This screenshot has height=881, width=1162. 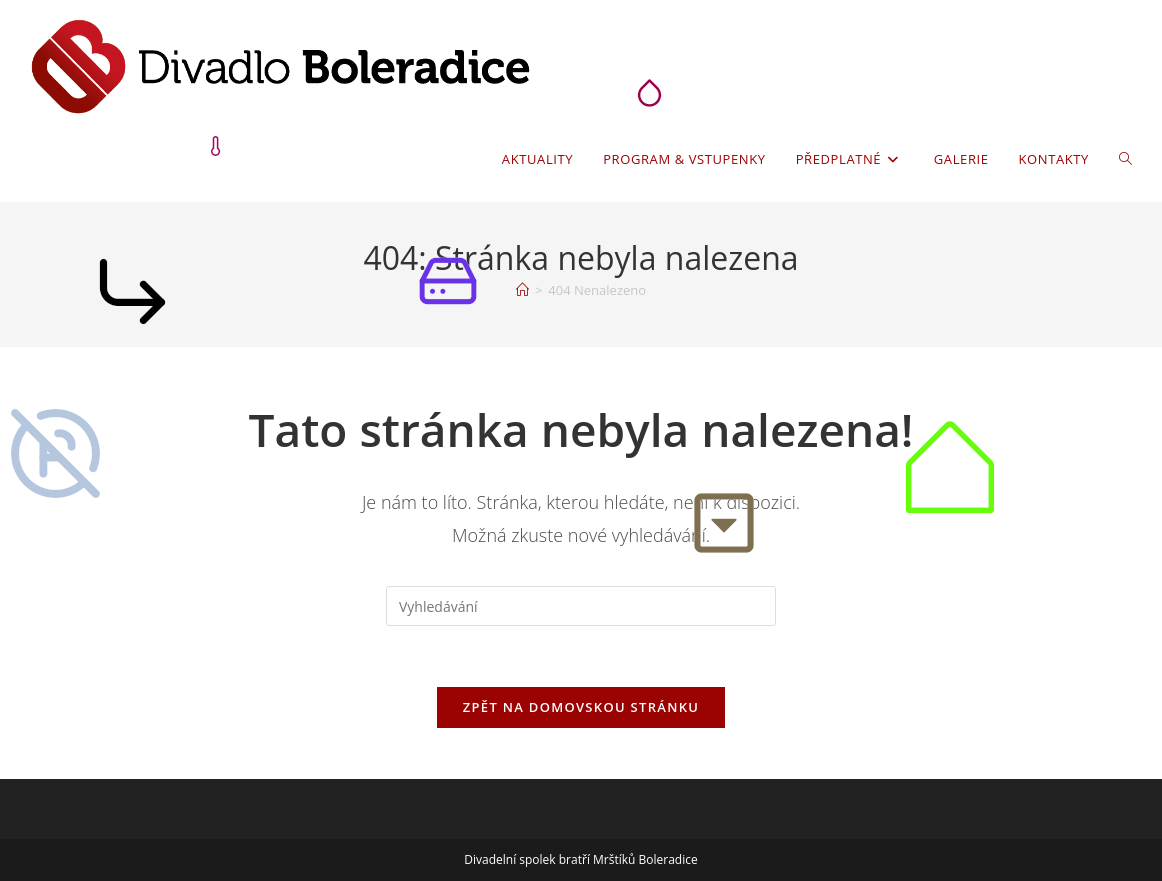 What do you see at coordinates (216, 146) in the screenshot?
I see `view current temperature` at bounding box center [216, 146].